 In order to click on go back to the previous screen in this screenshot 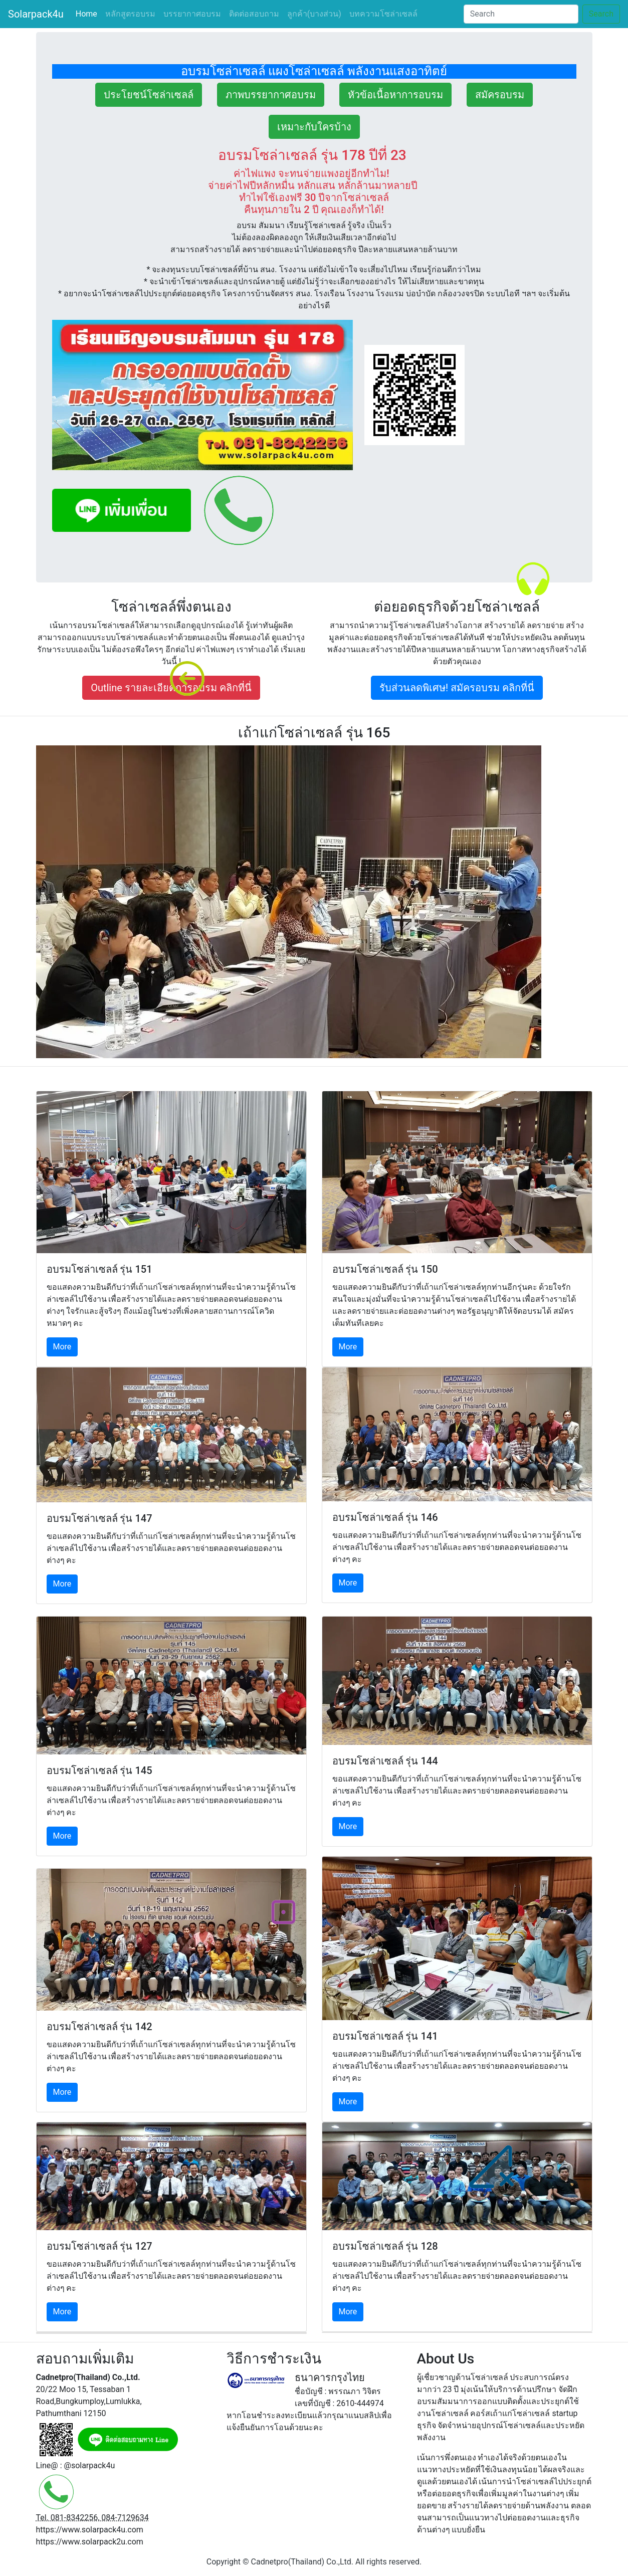, I will do `click(187, 678)`.